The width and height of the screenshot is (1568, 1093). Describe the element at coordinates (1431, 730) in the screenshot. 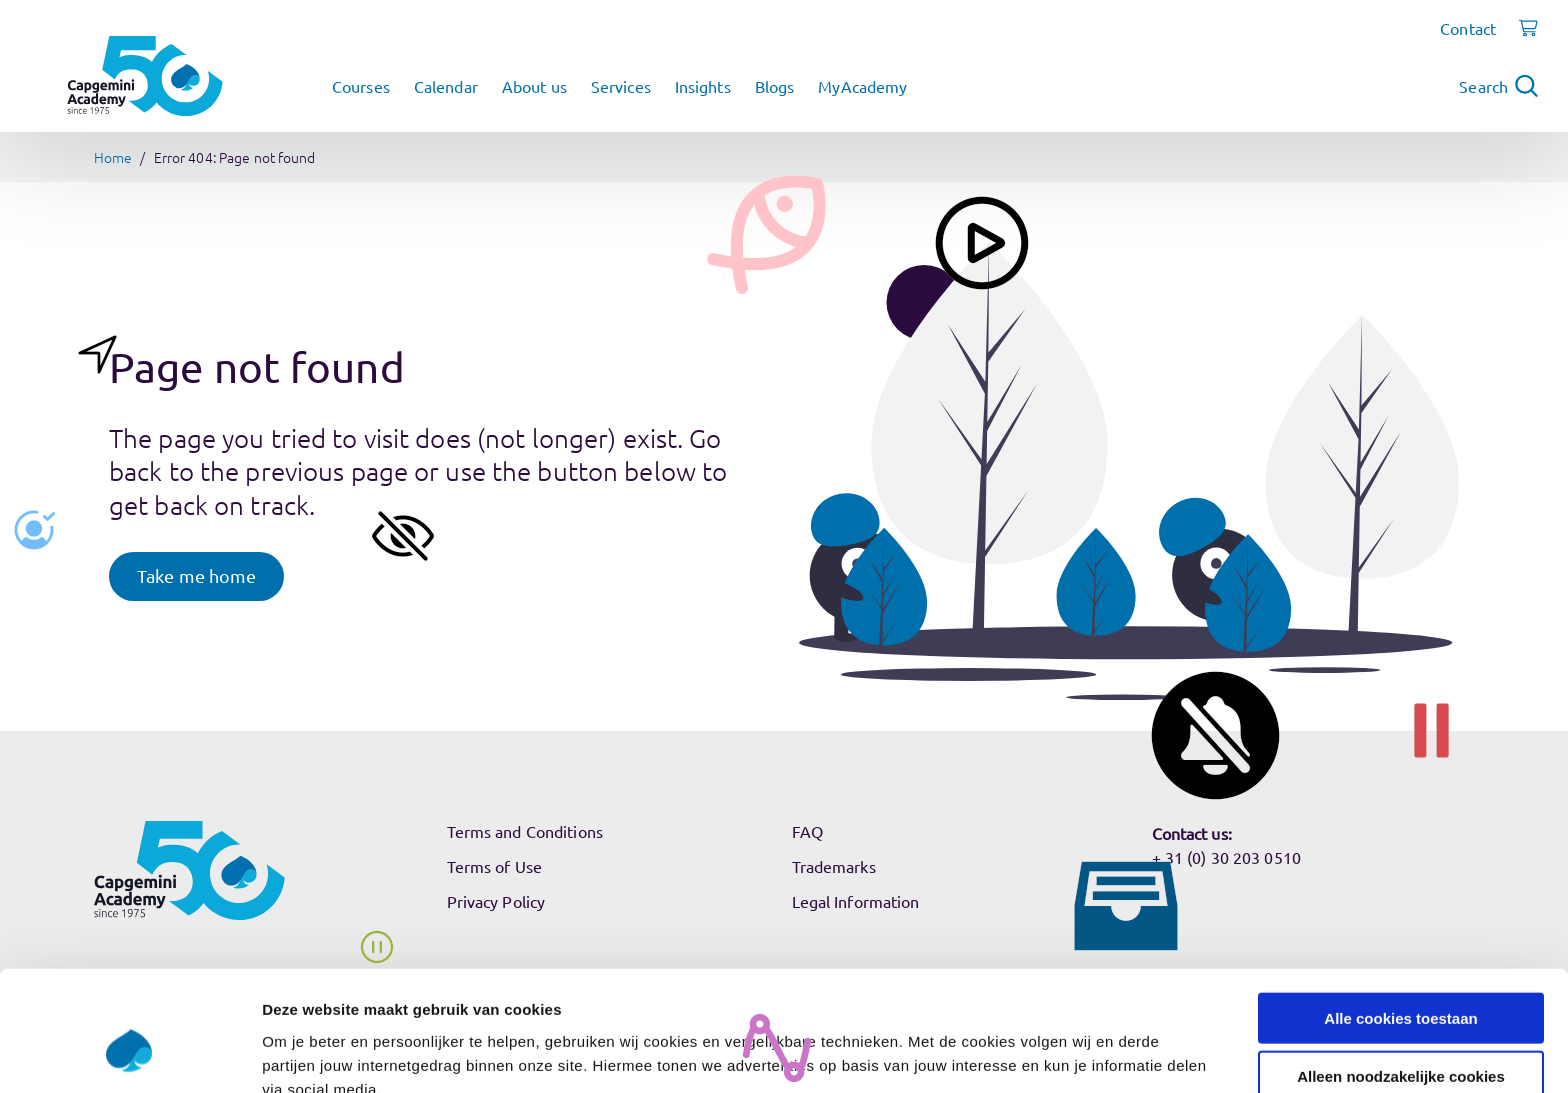

I see `pause media playback` at that location.